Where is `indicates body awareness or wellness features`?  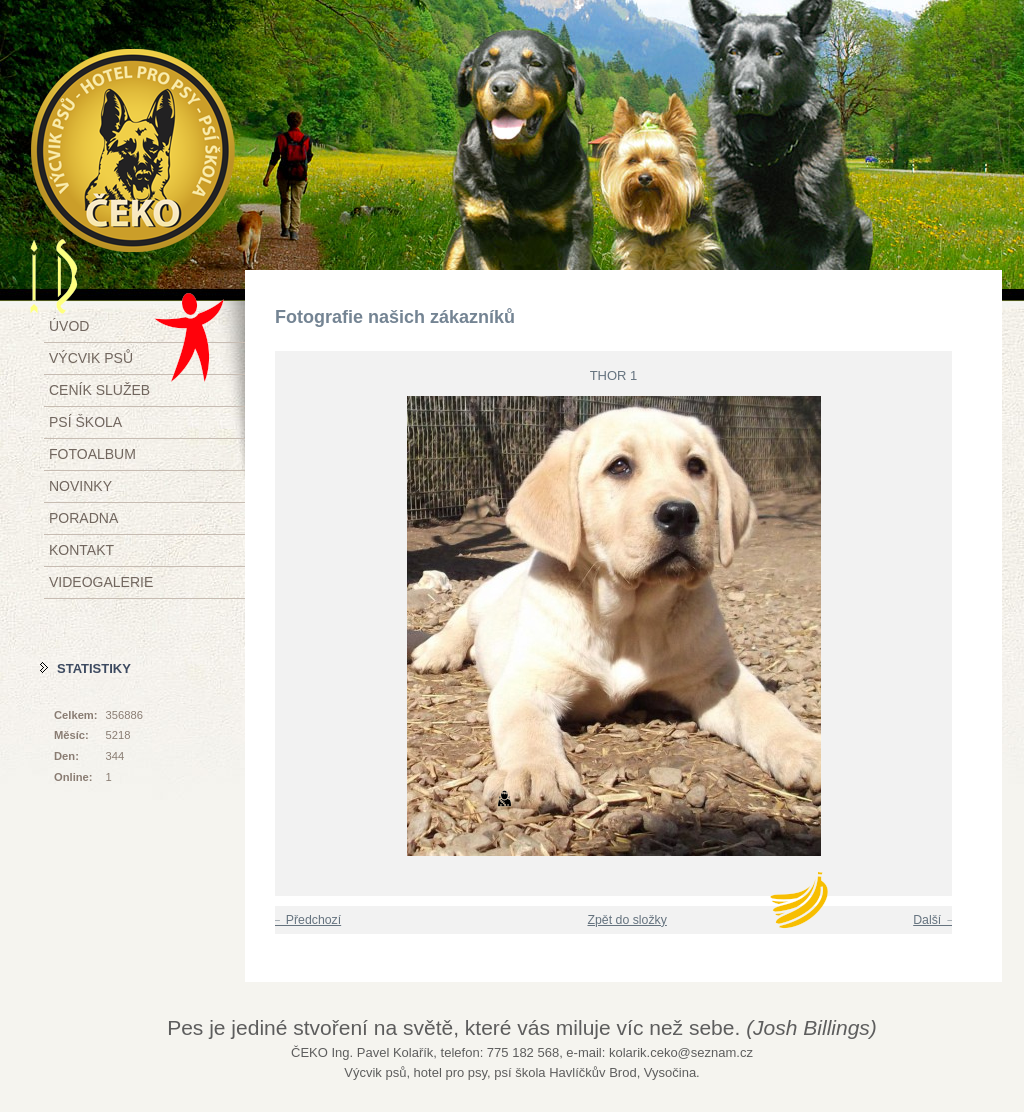 indicates body awareness or wellness features is located at coordinates (189, 337).